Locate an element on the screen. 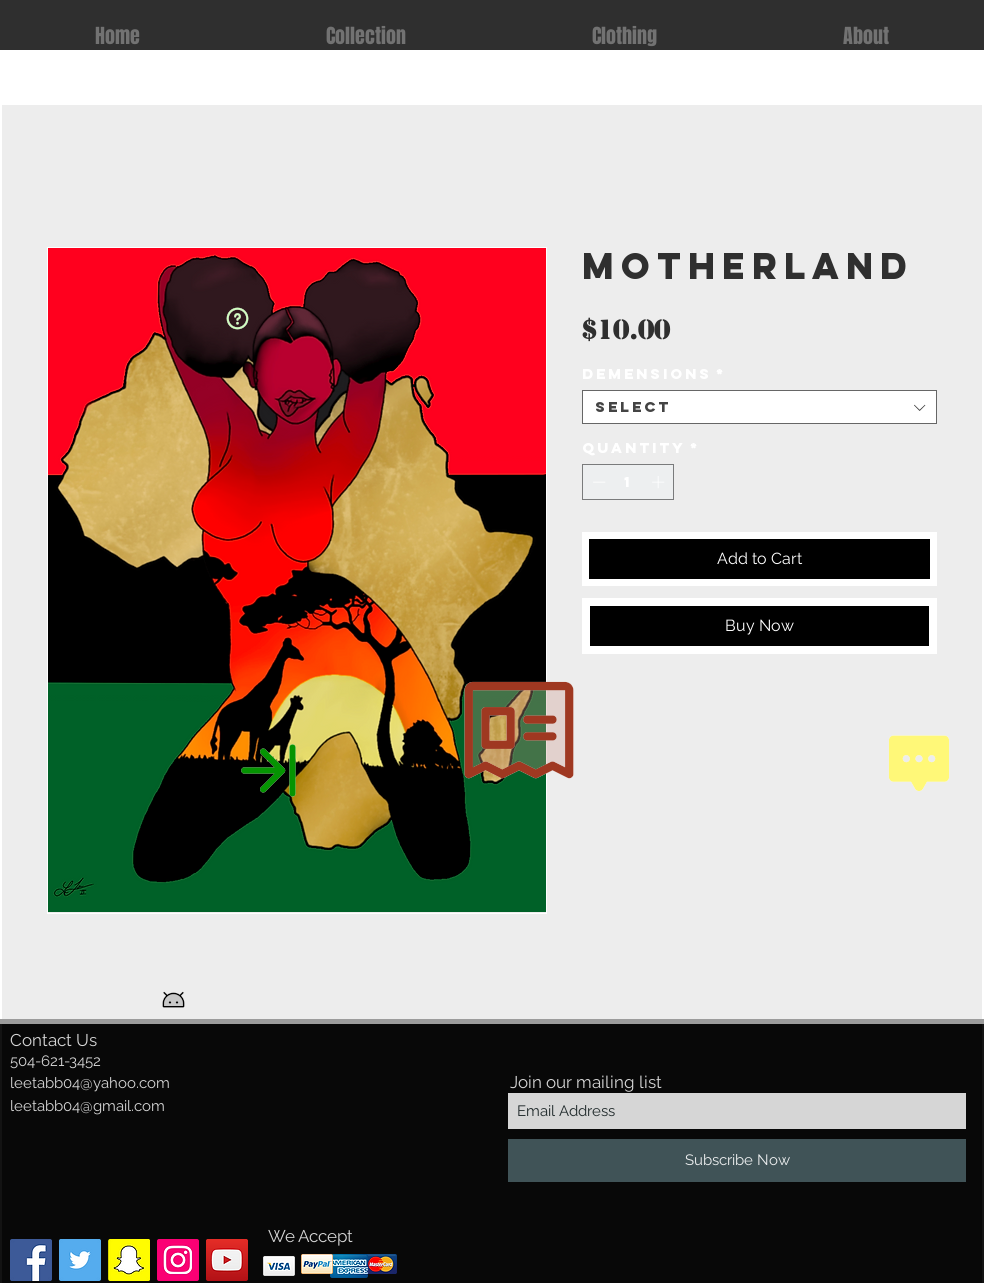  access help or support is located at coordinates (237, 318).